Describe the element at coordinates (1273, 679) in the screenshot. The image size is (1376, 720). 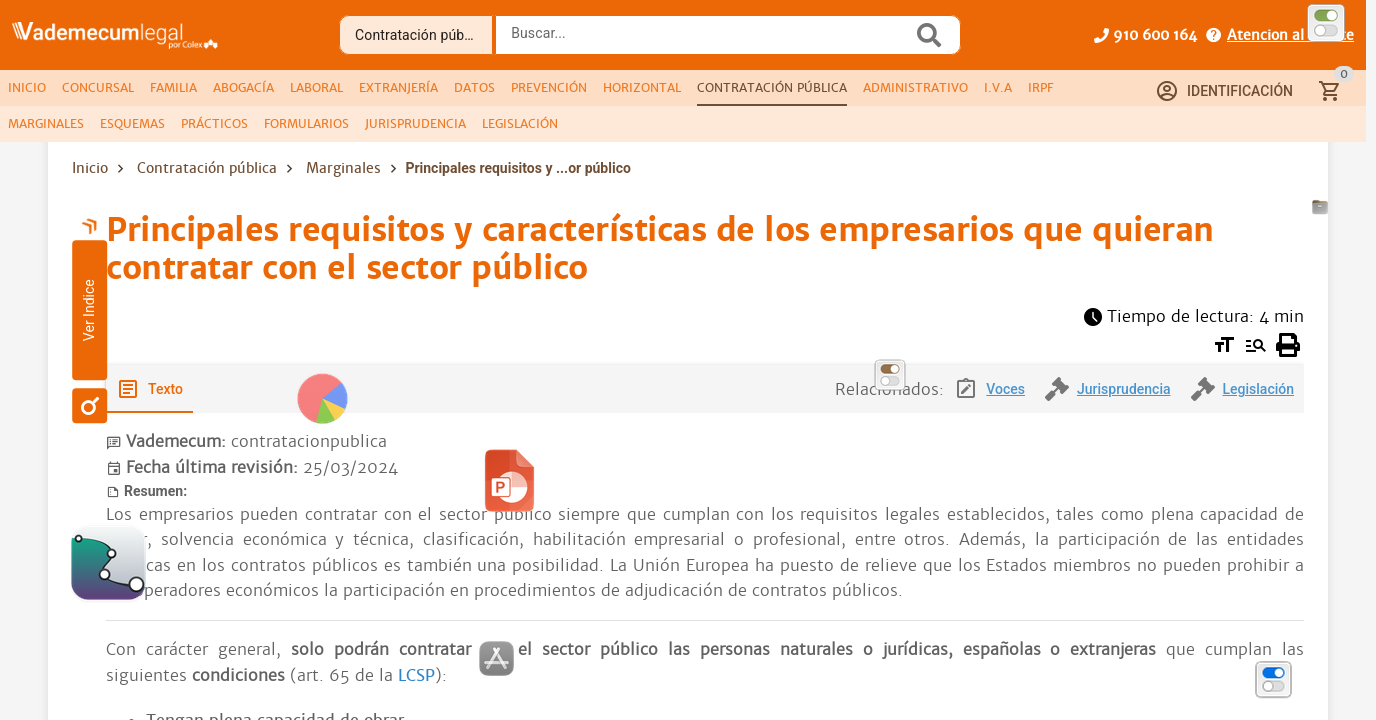
I see `open gnome tweaks application` at that location.